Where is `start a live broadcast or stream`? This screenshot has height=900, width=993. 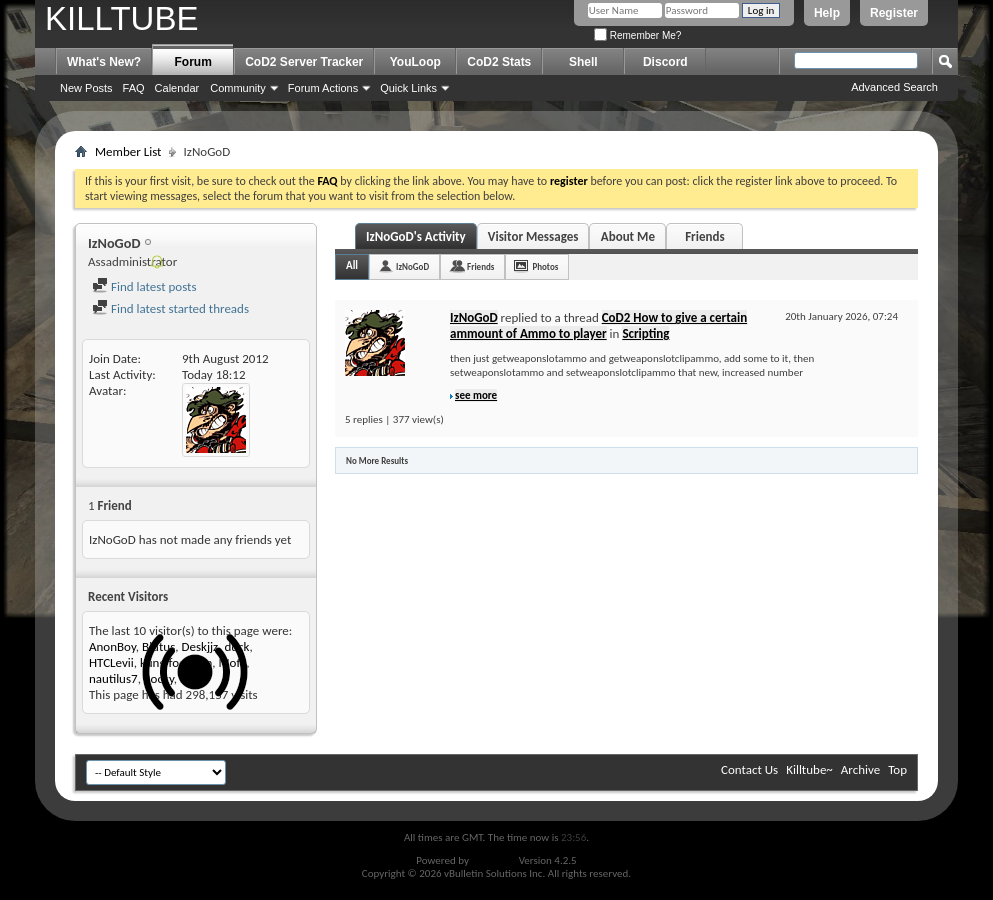 start a live broadcast or stream is located at coordinates (195, 672).